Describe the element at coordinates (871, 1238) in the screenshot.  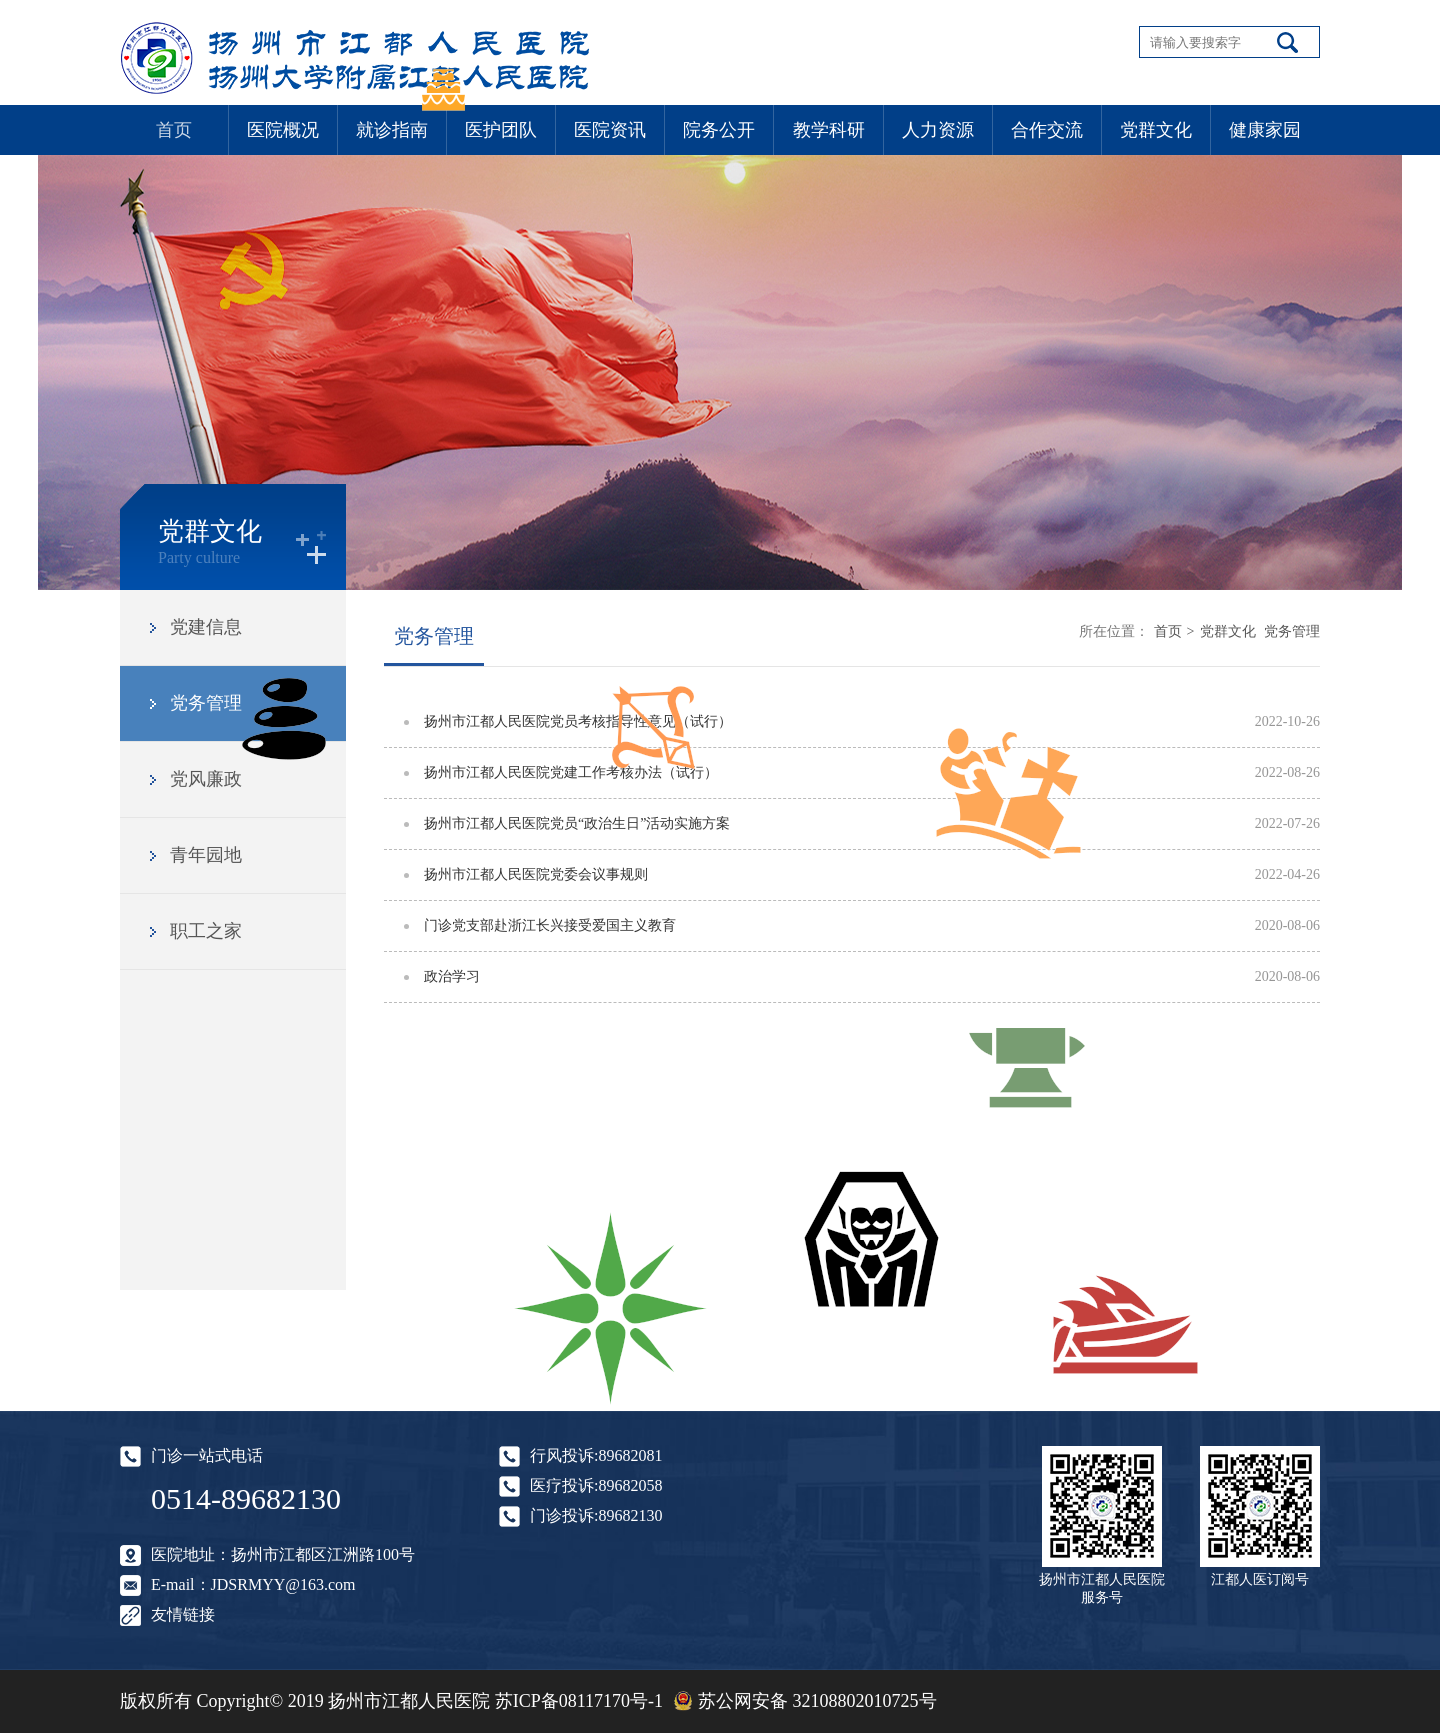
I see `vampire character or enemy type in a game` at that location.